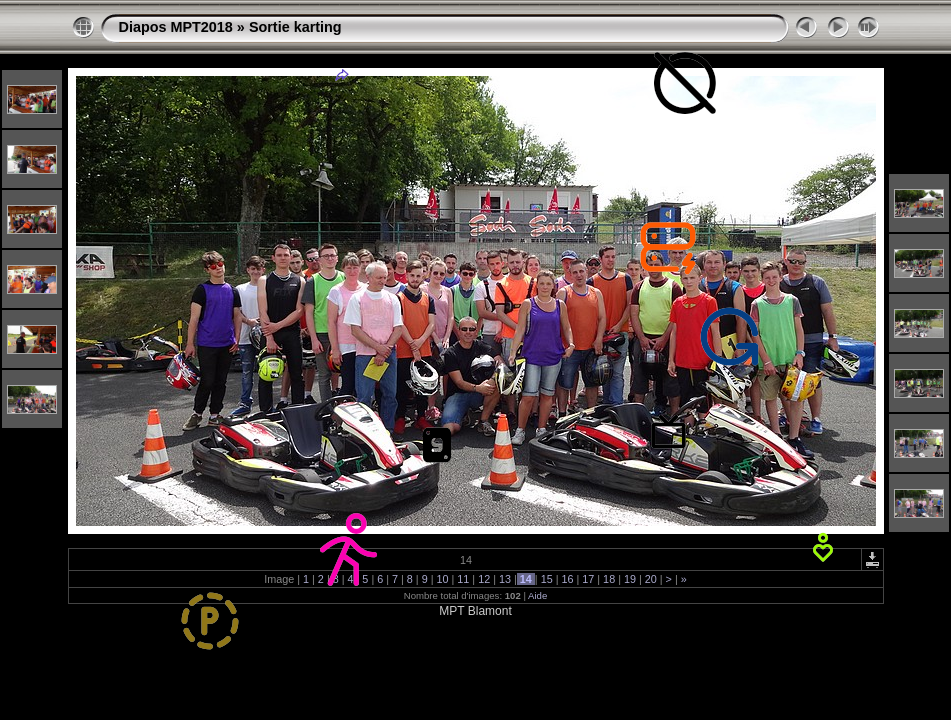  What do you see at coordinates (210, 621) in the screenshot?
I see `indicates parking location or zone` at bounding box center [210, 621].